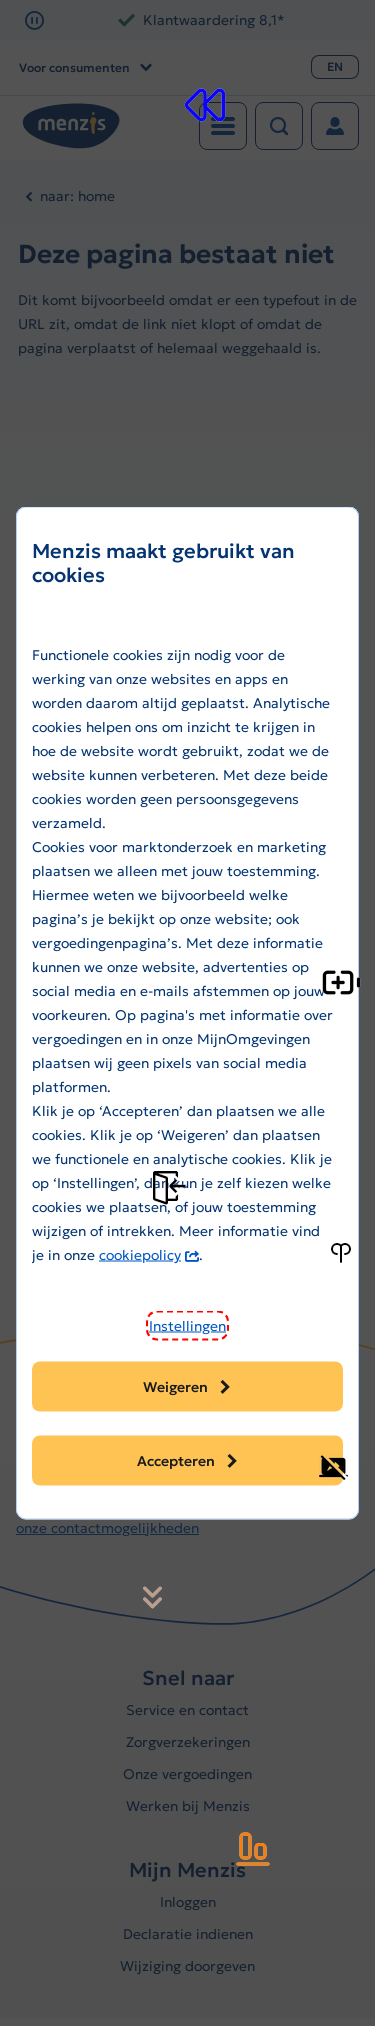  Describe the element at coordinates (333, 1467) in the screenshot. I see `stop sharing your screen` at that location.